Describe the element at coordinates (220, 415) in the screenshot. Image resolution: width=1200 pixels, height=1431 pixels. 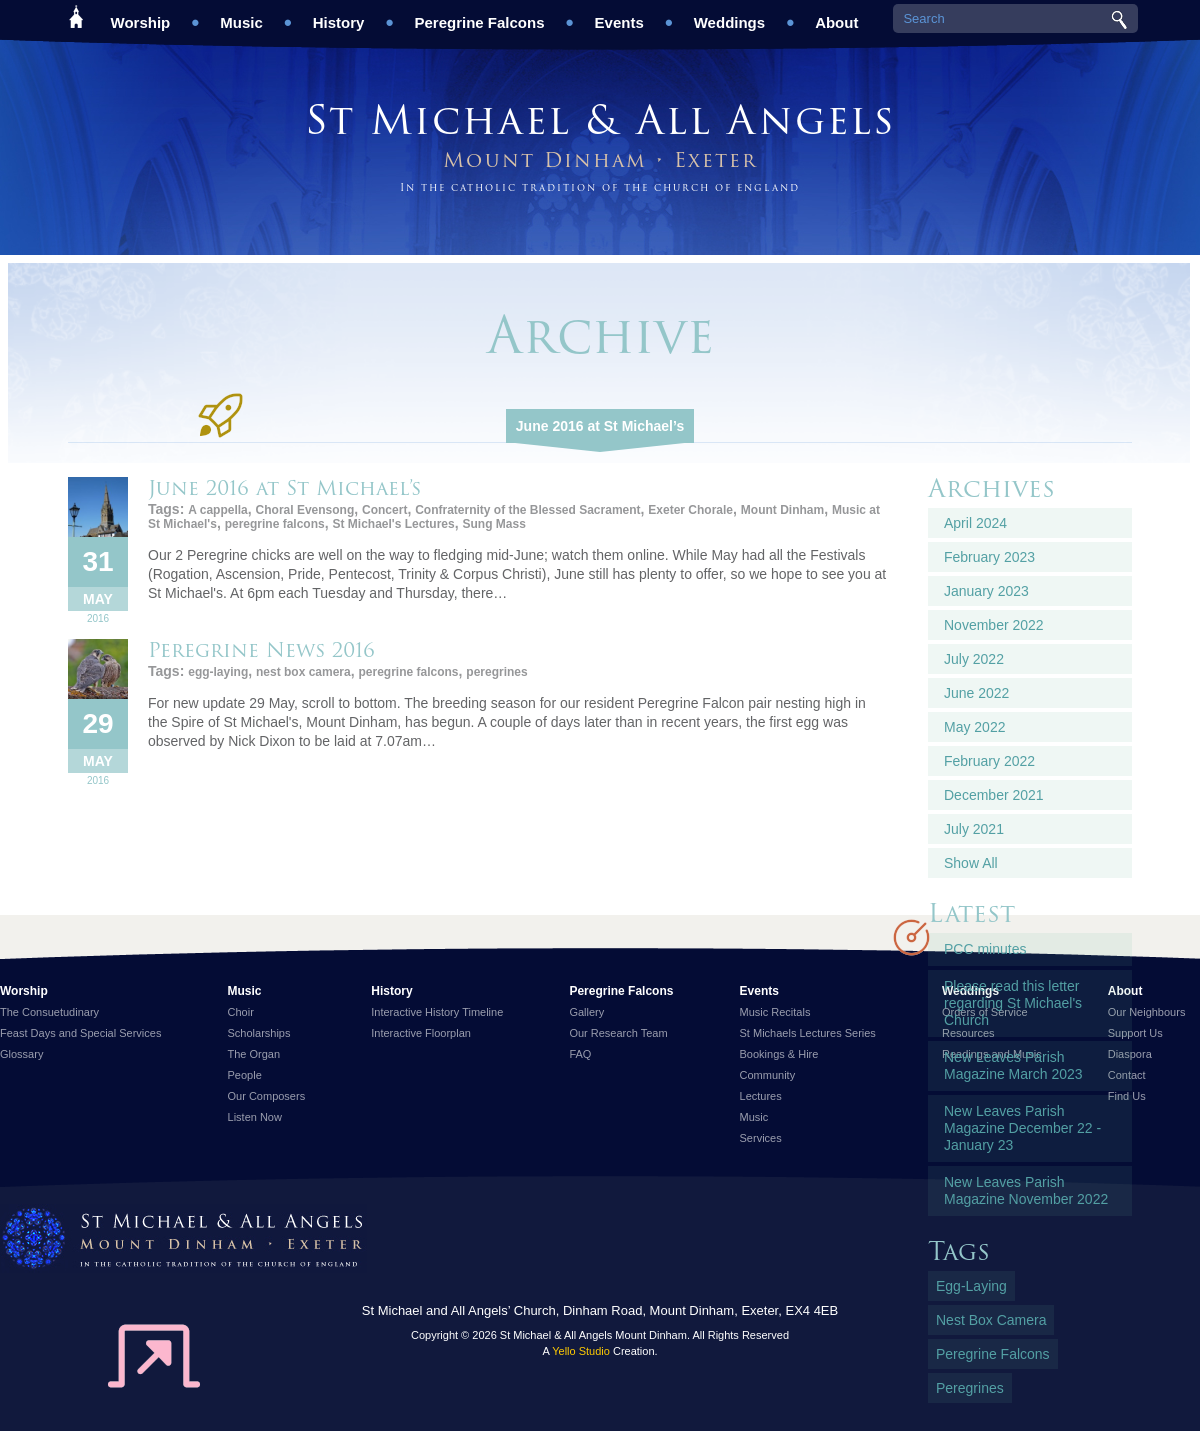
I see `launch or deploy a project` at that location.